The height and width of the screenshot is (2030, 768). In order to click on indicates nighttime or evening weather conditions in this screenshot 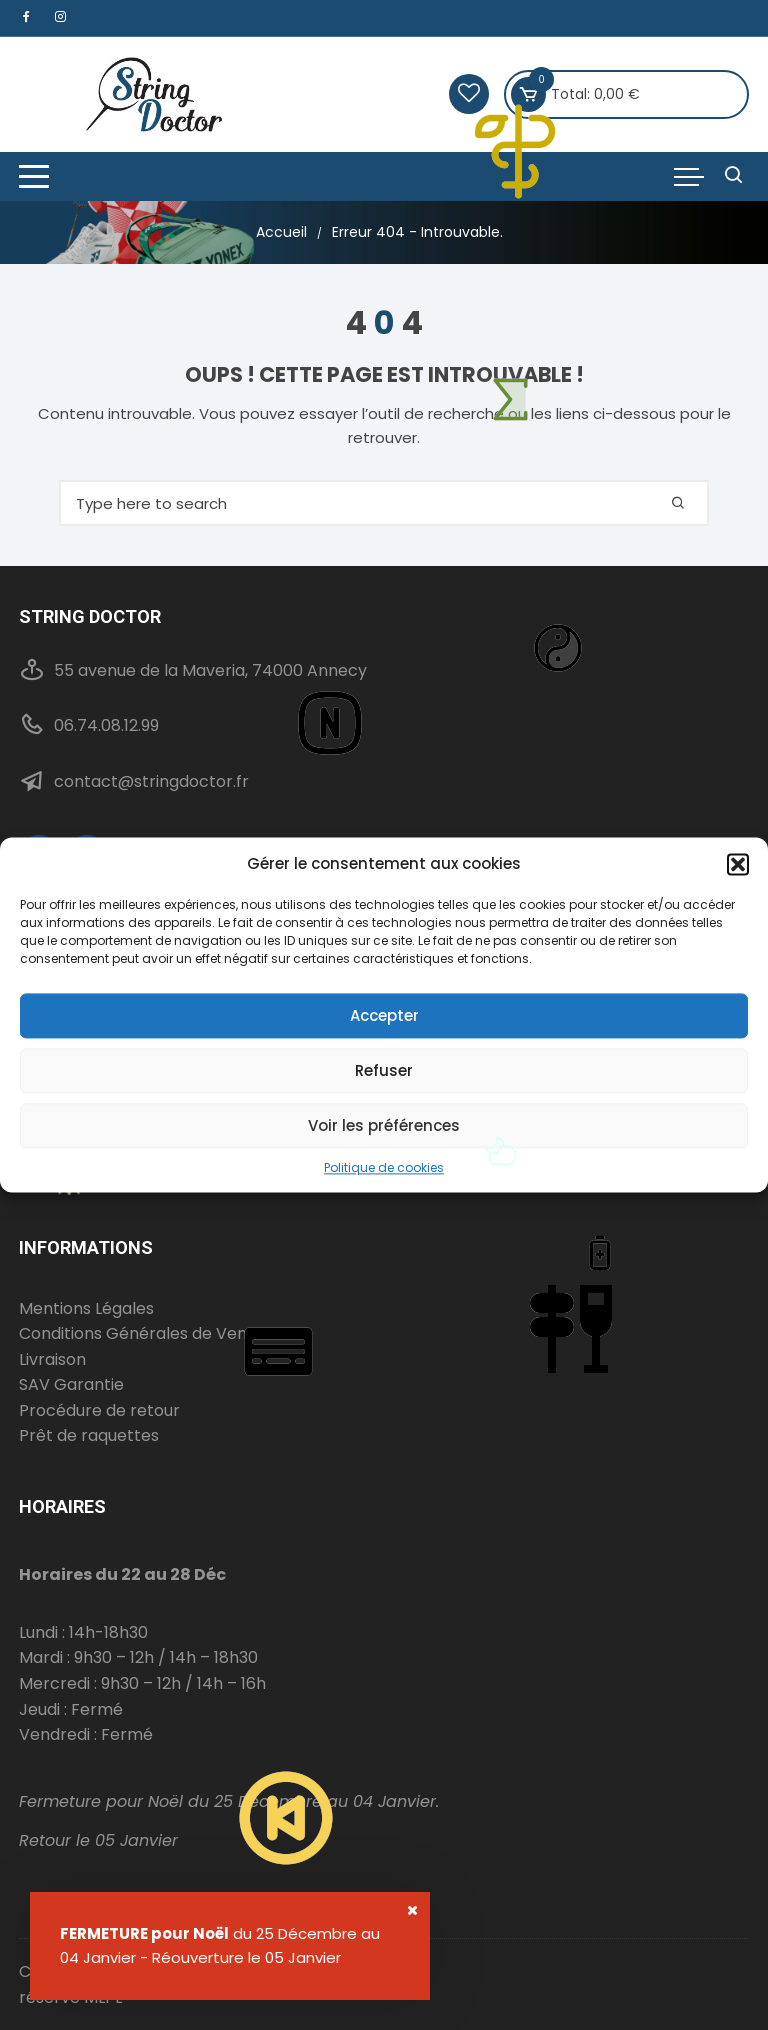, I will do `click(500, 1152)`.